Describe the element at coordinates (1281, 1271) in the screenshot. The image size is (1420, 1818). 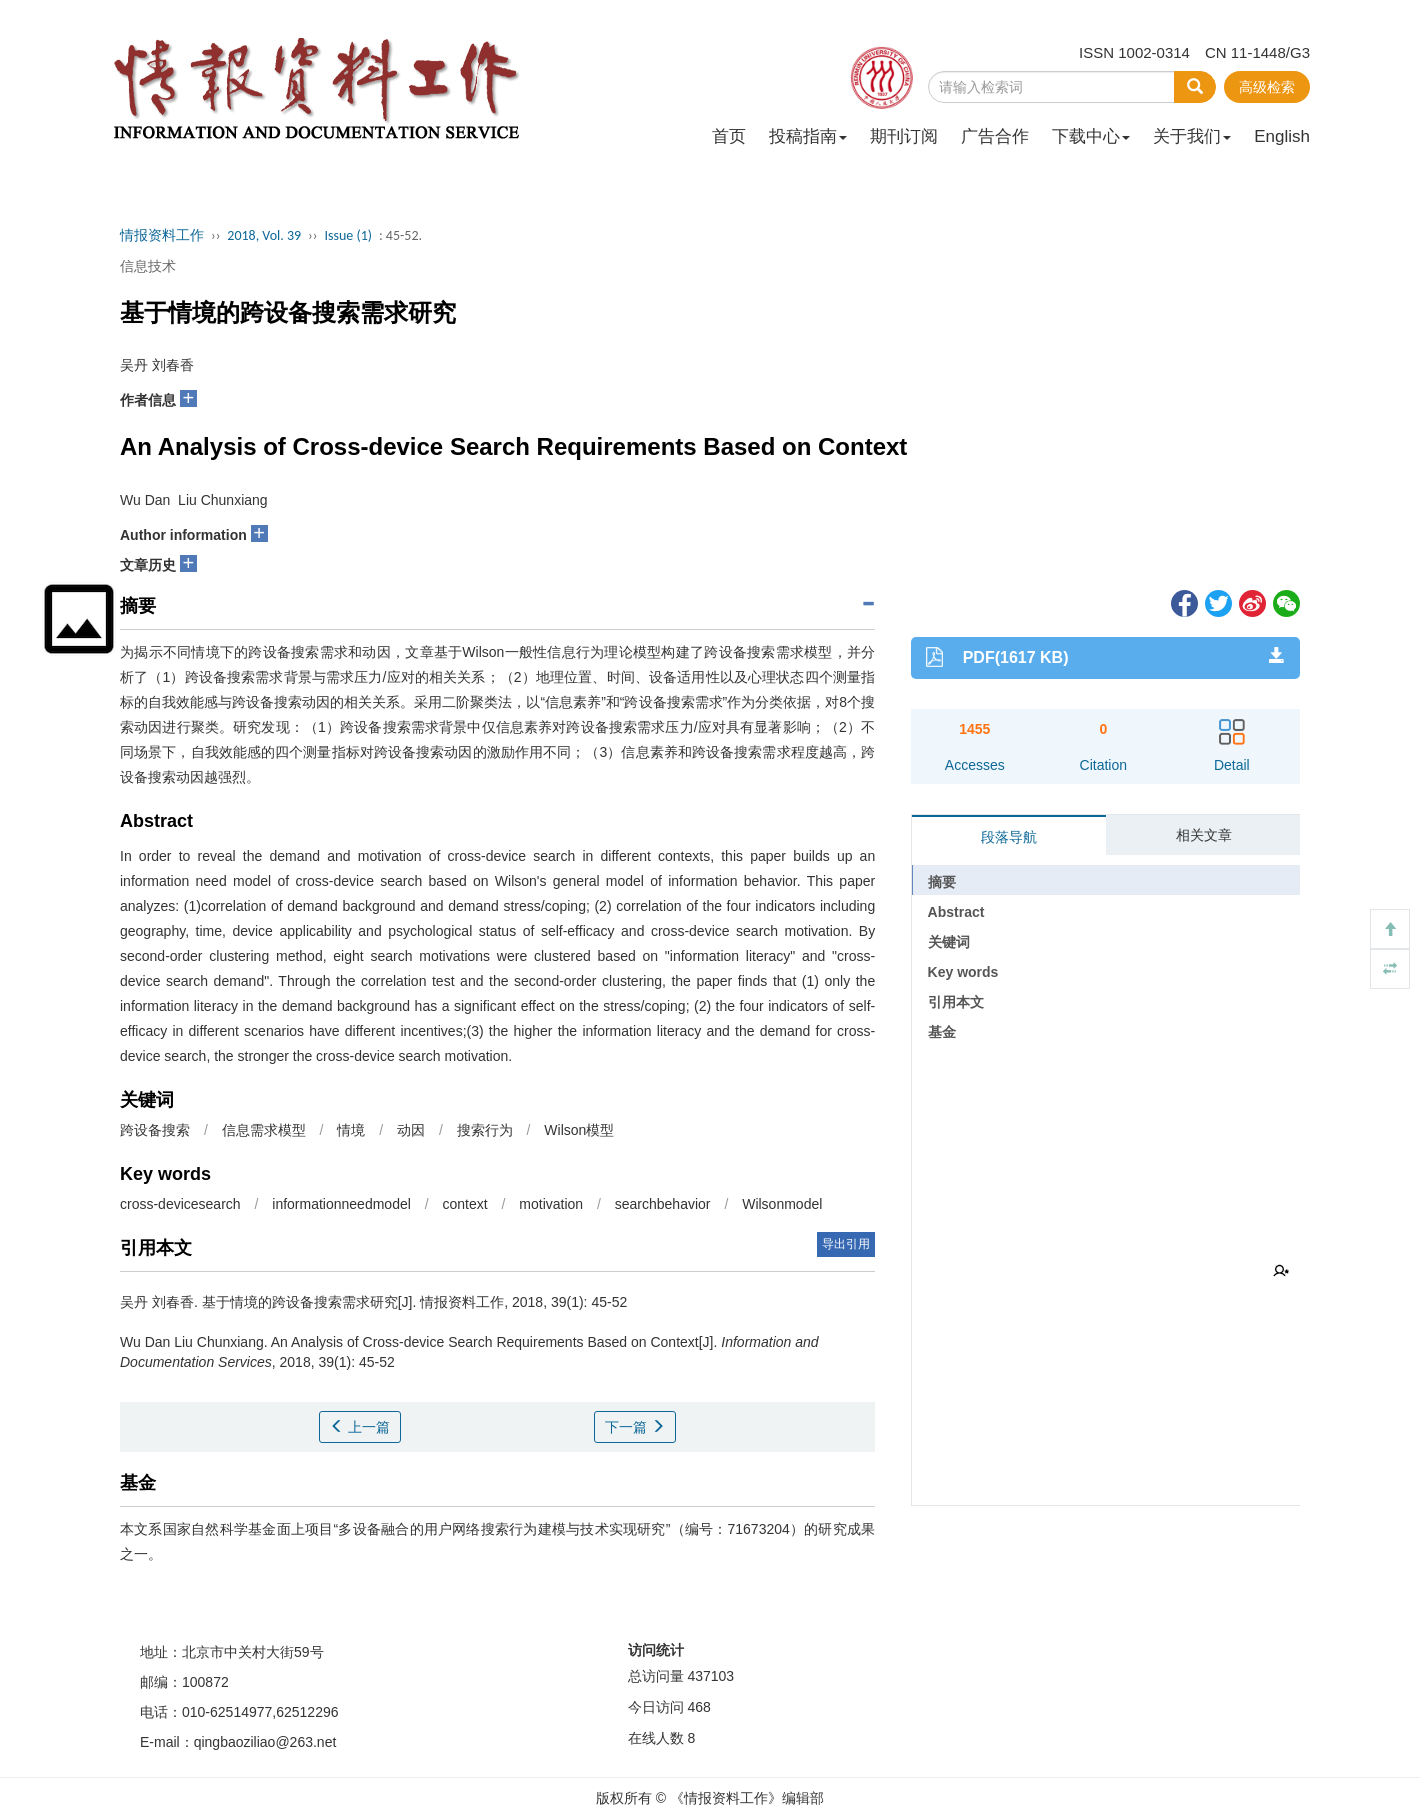
I see `access user settings` at that location.